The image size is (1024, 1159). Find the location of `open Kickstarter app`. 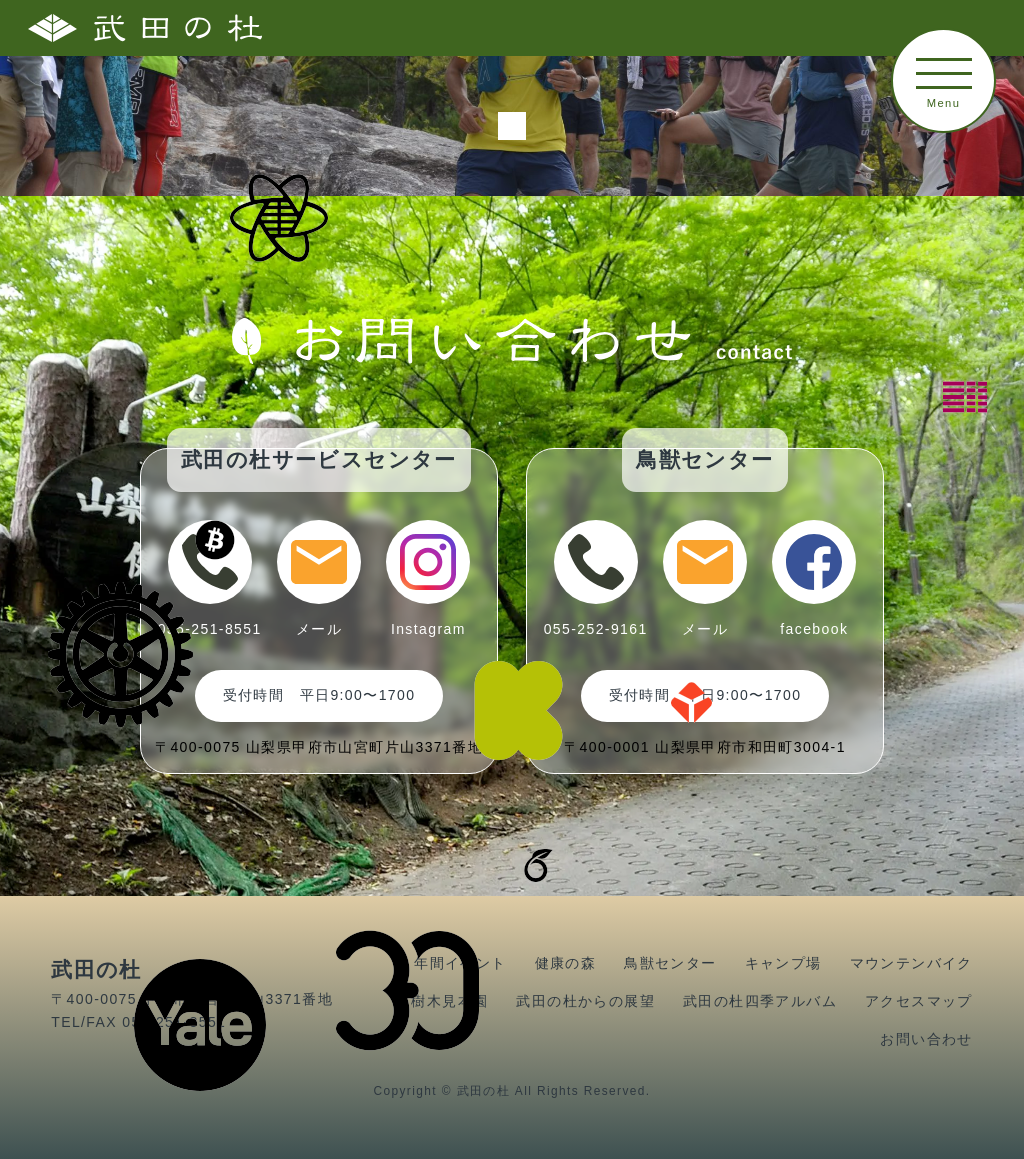

open Kickstarter app is located at coordinates (518, 710).